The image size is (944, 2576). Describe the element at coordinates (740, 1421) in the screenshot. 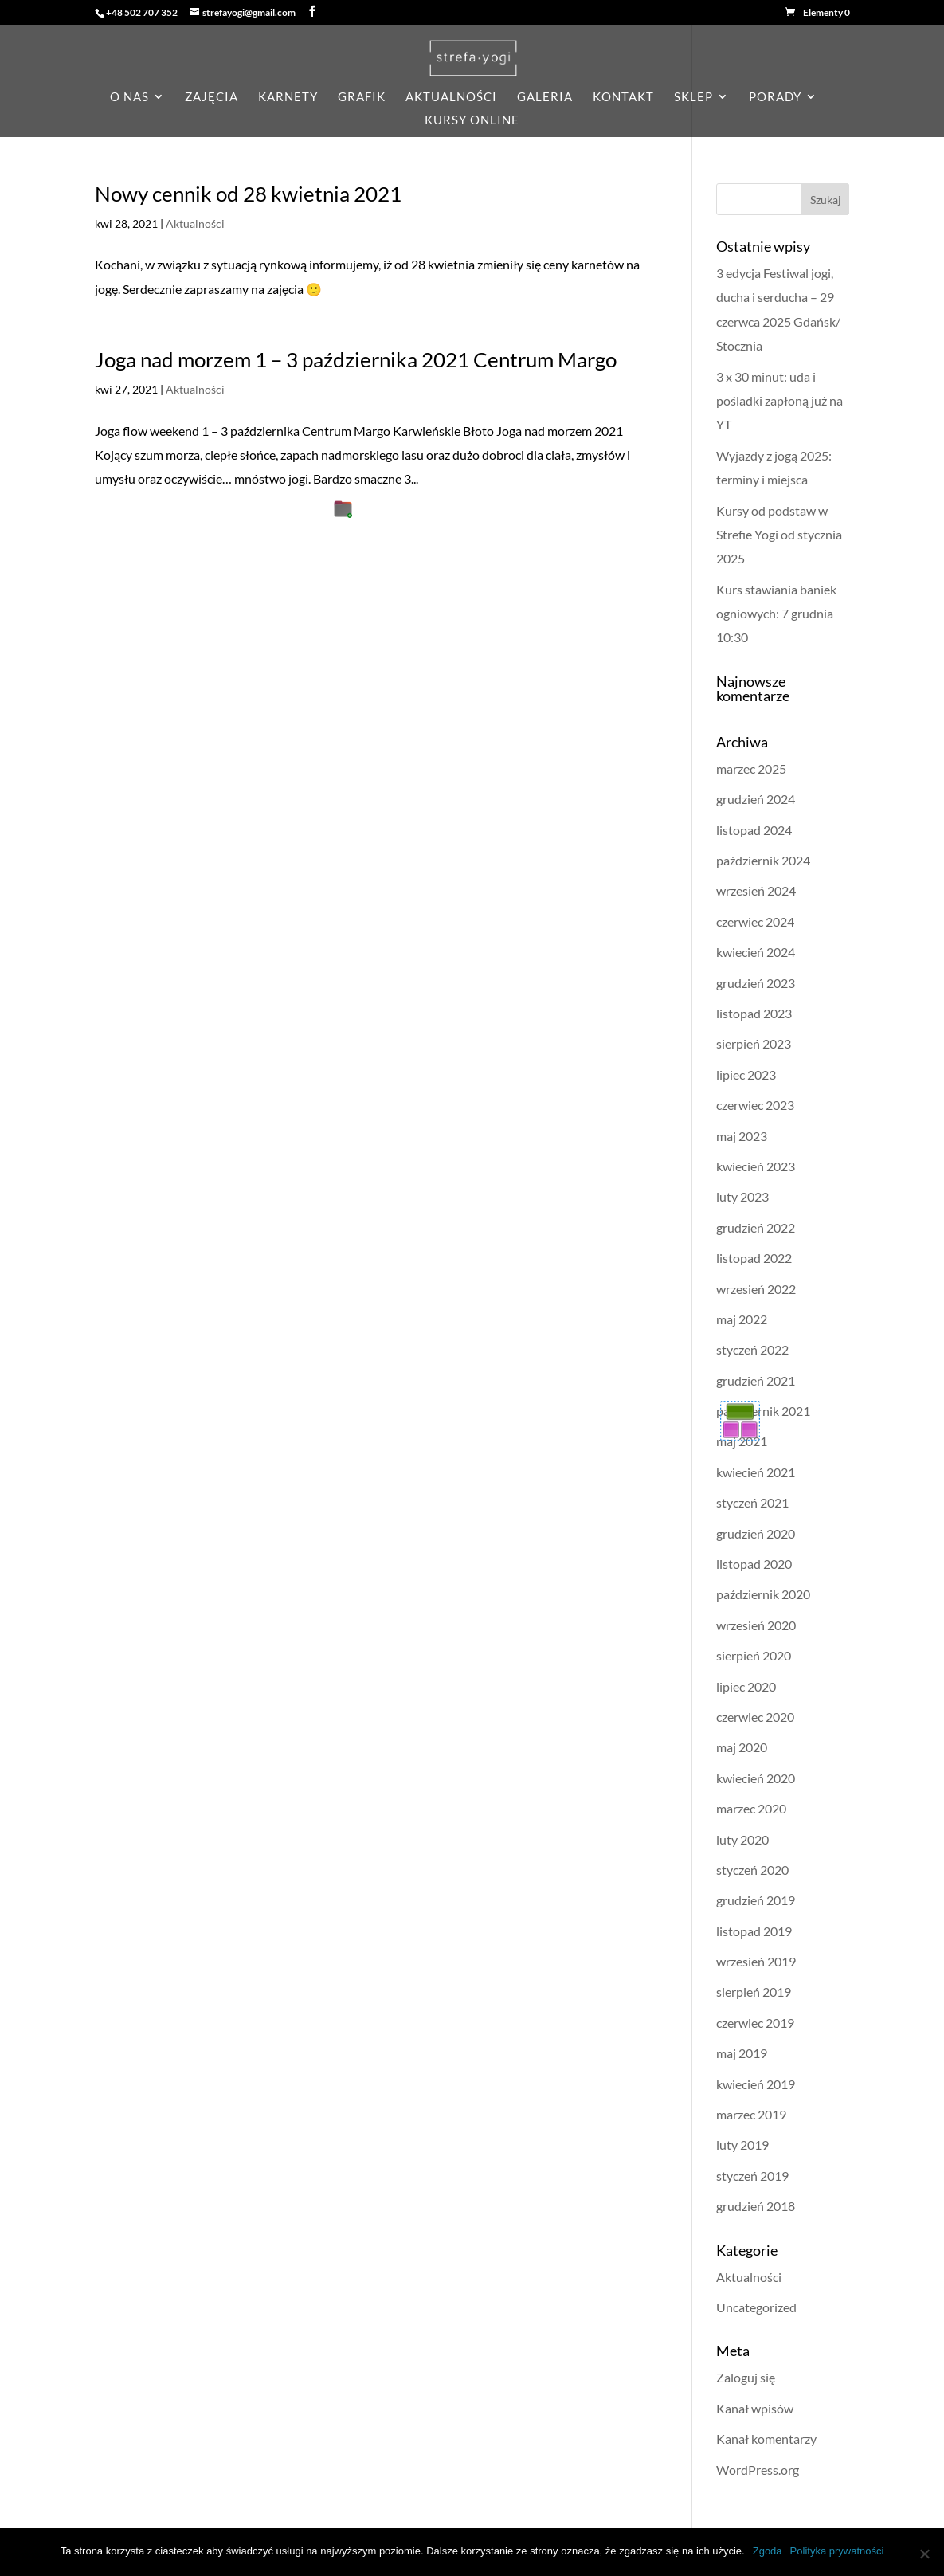

I see `select all items in the current view` at that location.